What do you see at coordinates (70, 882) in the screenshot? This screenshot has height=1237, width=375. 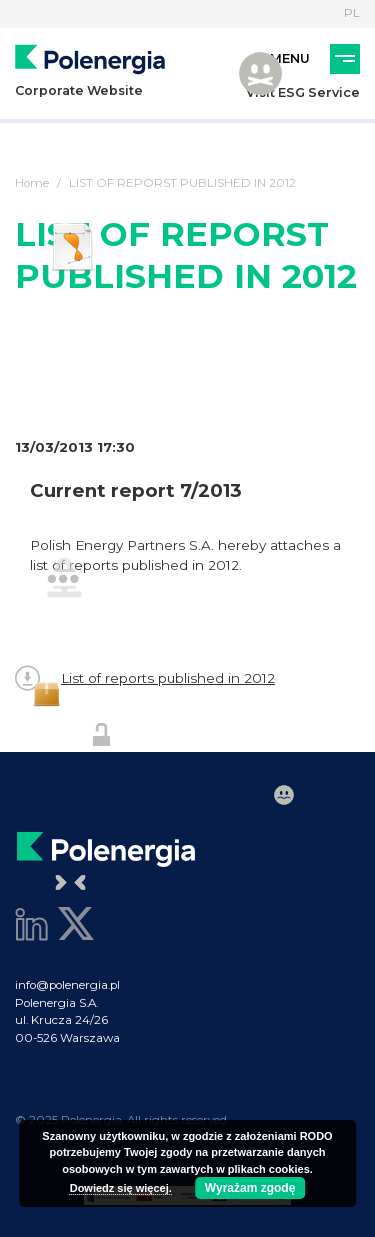 I see `select content between two points` at bounding box center [70, 882].